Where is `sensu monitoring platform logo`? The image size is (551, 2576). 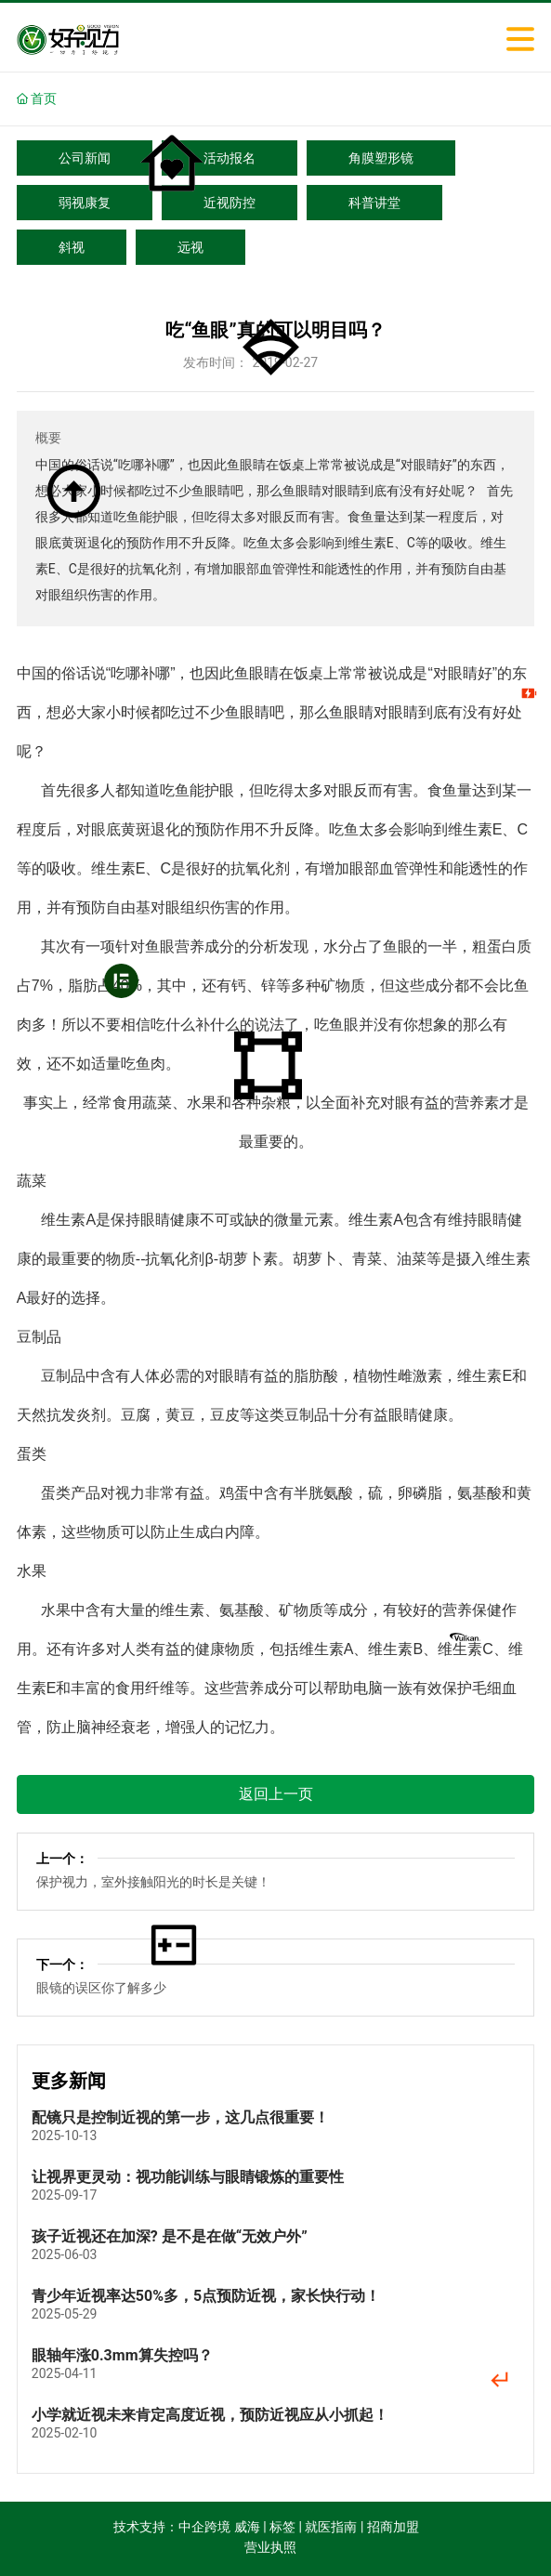 sensu monitoring platform logo is located at coordinates (270, 347).